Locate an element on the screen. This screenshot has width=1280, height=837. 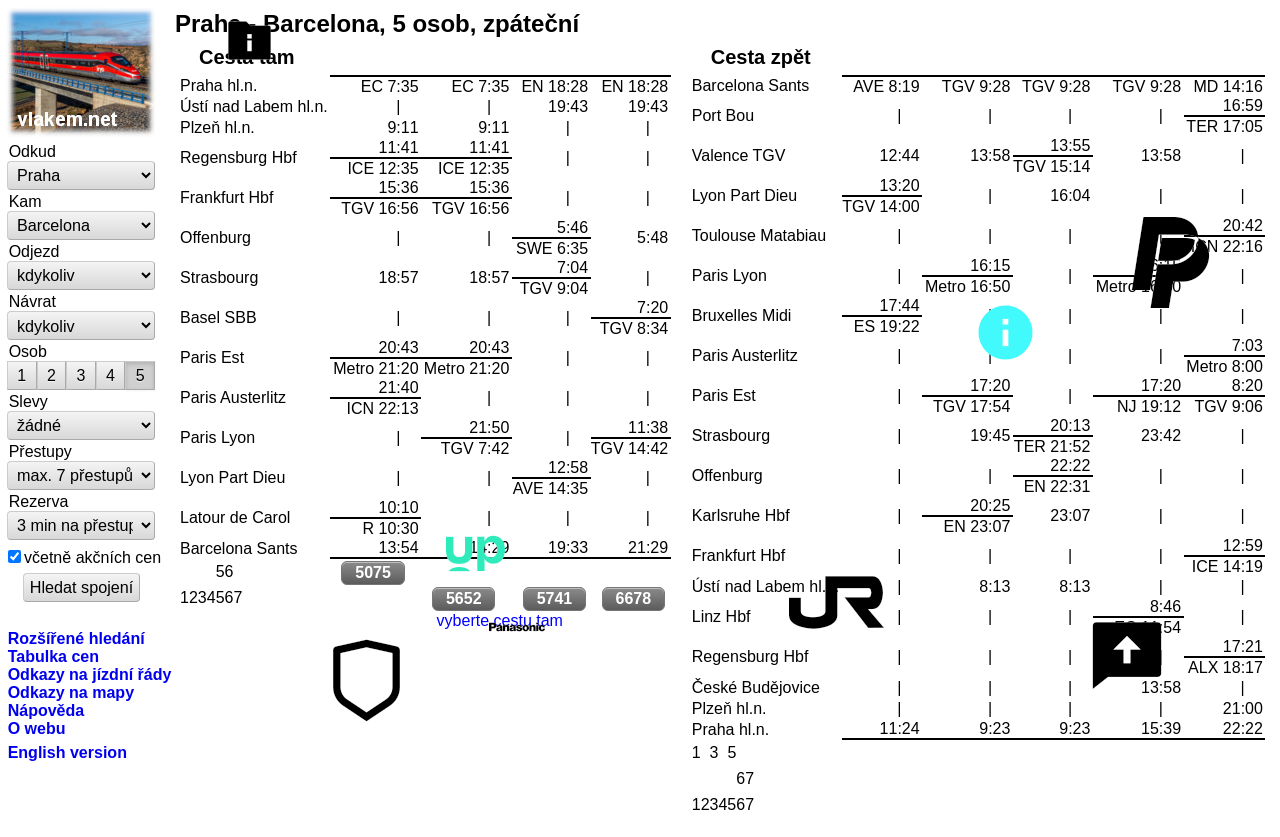
view folder details or properties is located at coordinates (249, 40).